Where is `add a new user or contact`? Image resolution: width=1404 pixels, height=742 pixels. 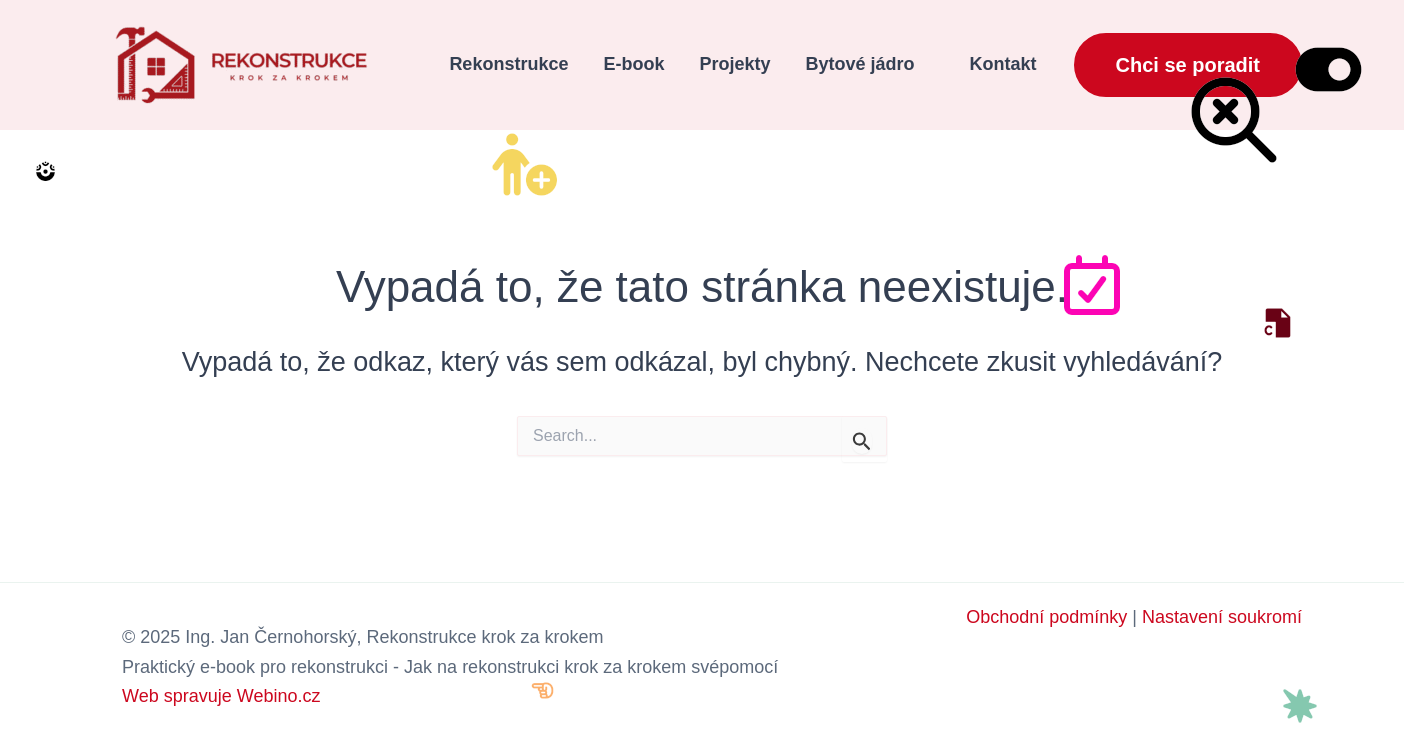
add a new user or contact is located at coordinates (522, 164).